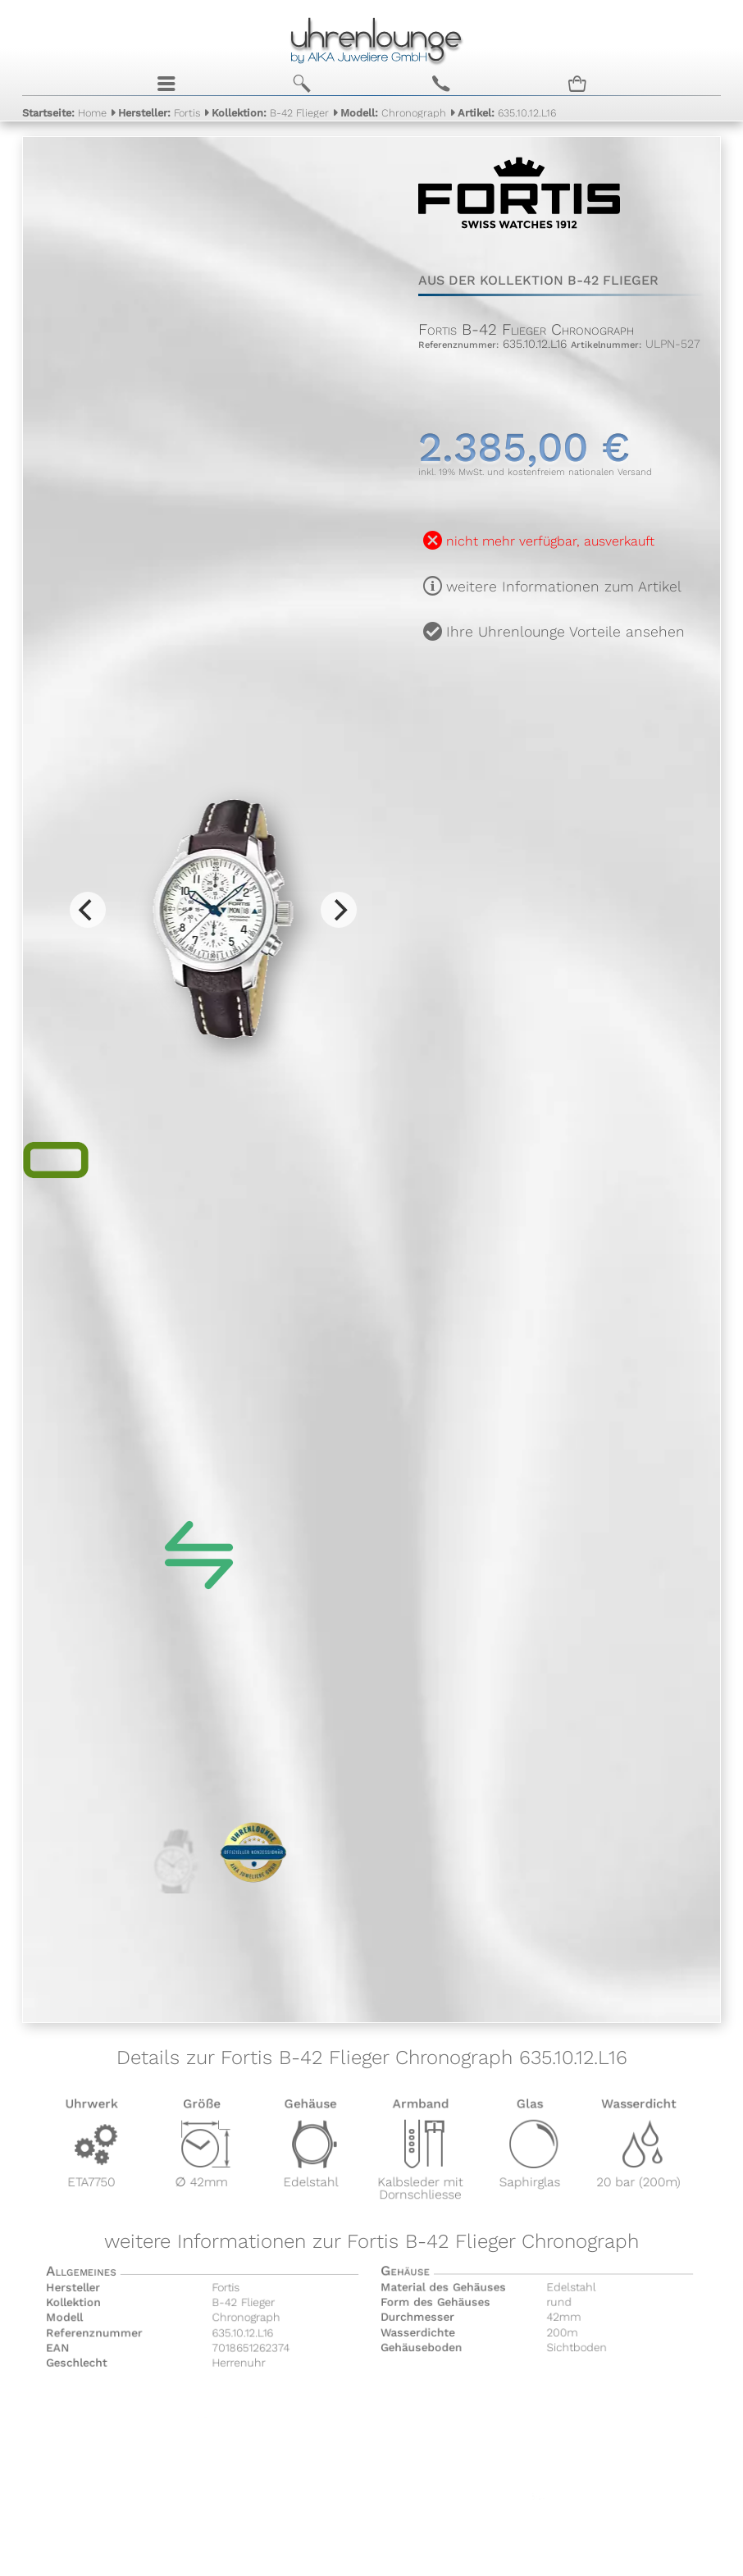  Describe the element at coordinates (198, 1555) in the screenshot. I see `transfer data between devices or accounts` at that location.